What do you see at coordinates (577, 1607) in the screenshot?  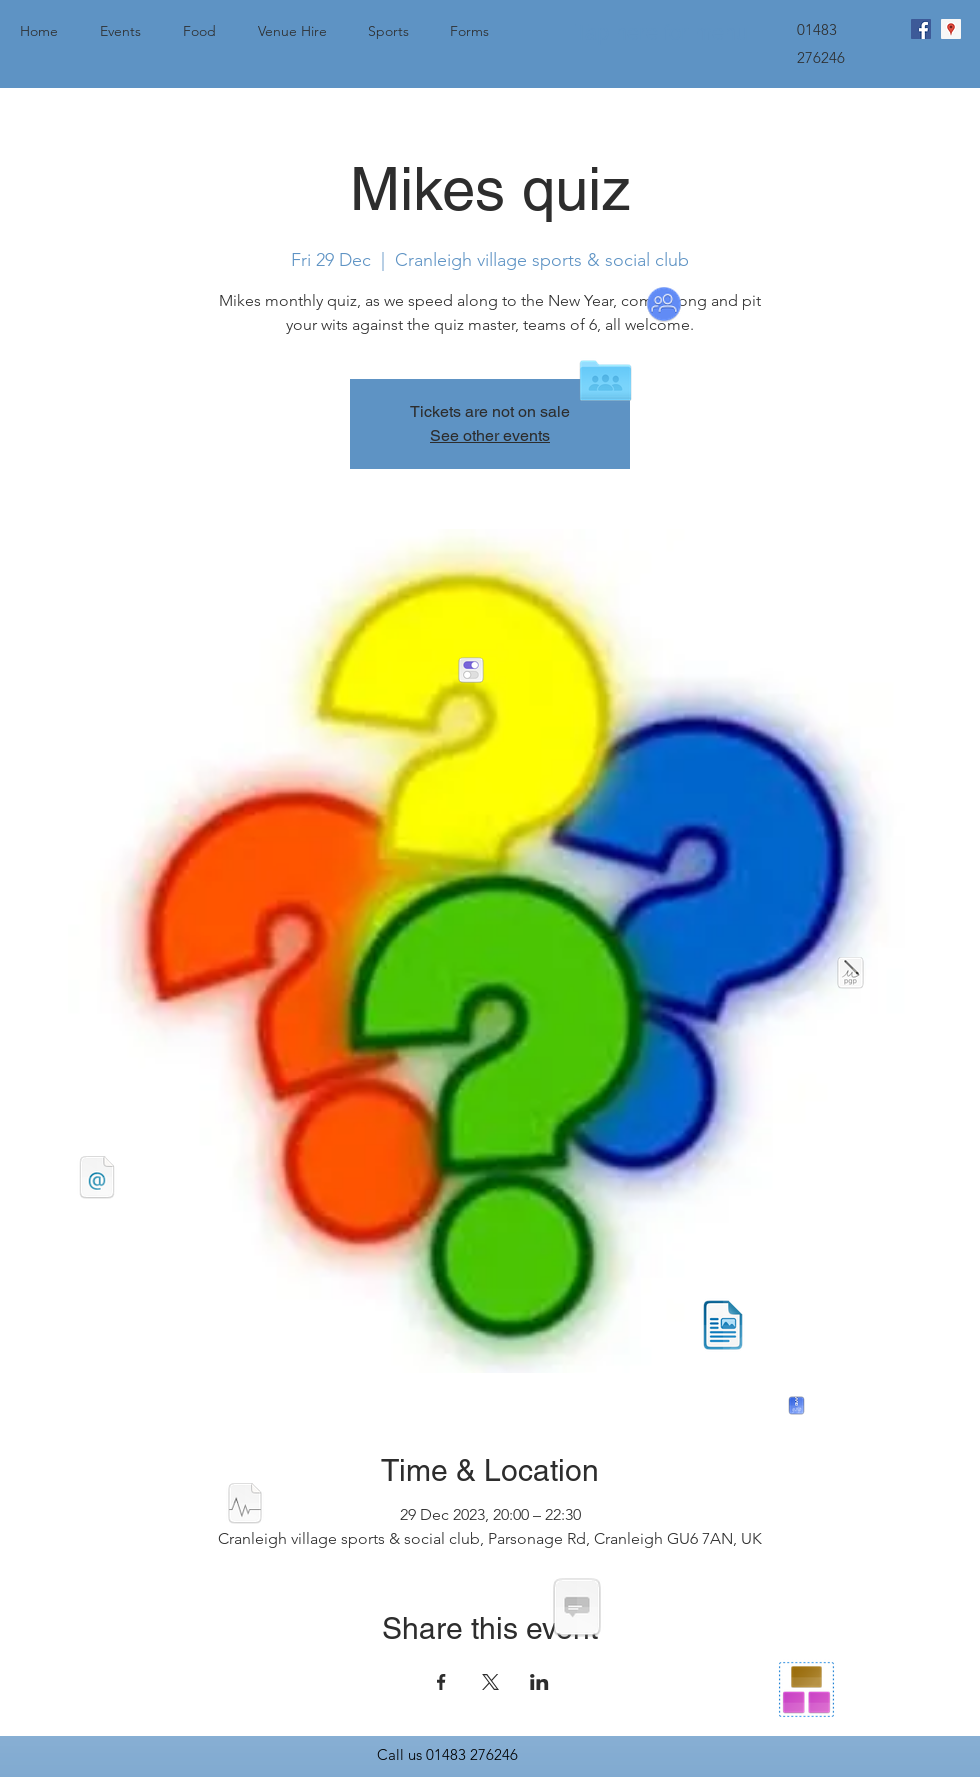 I see `a SAMI subtitle or caption file` at bounding box center [577, 1607].